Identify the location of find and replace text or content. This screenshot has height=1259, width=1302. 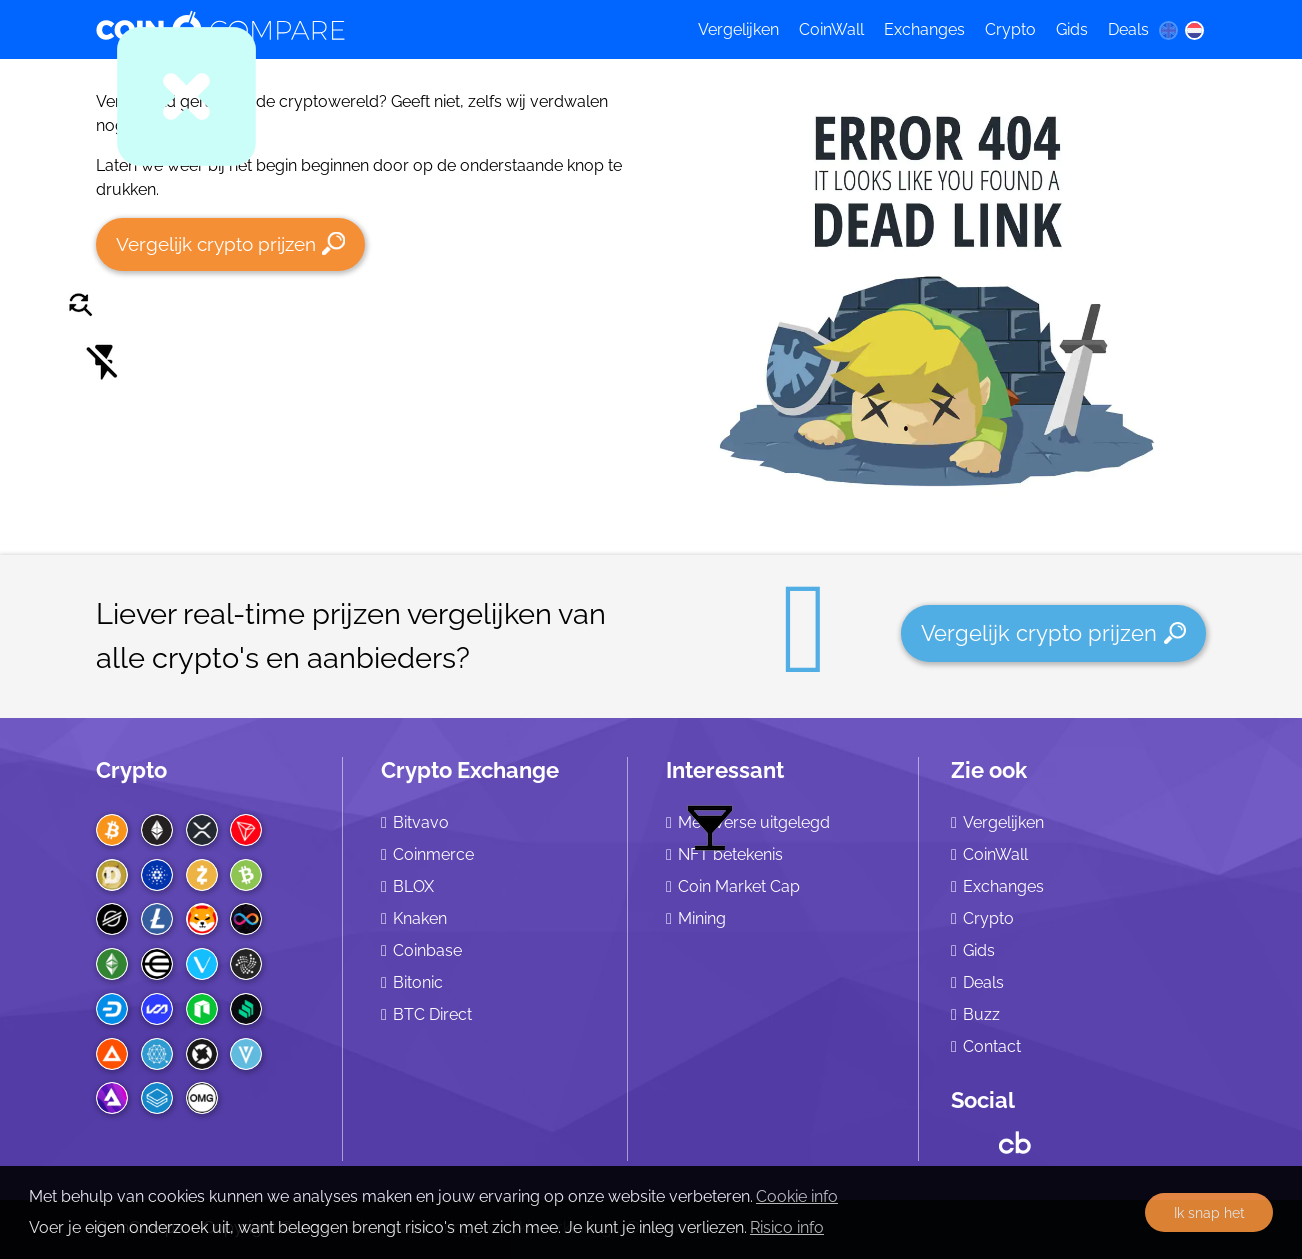
(80, 304).